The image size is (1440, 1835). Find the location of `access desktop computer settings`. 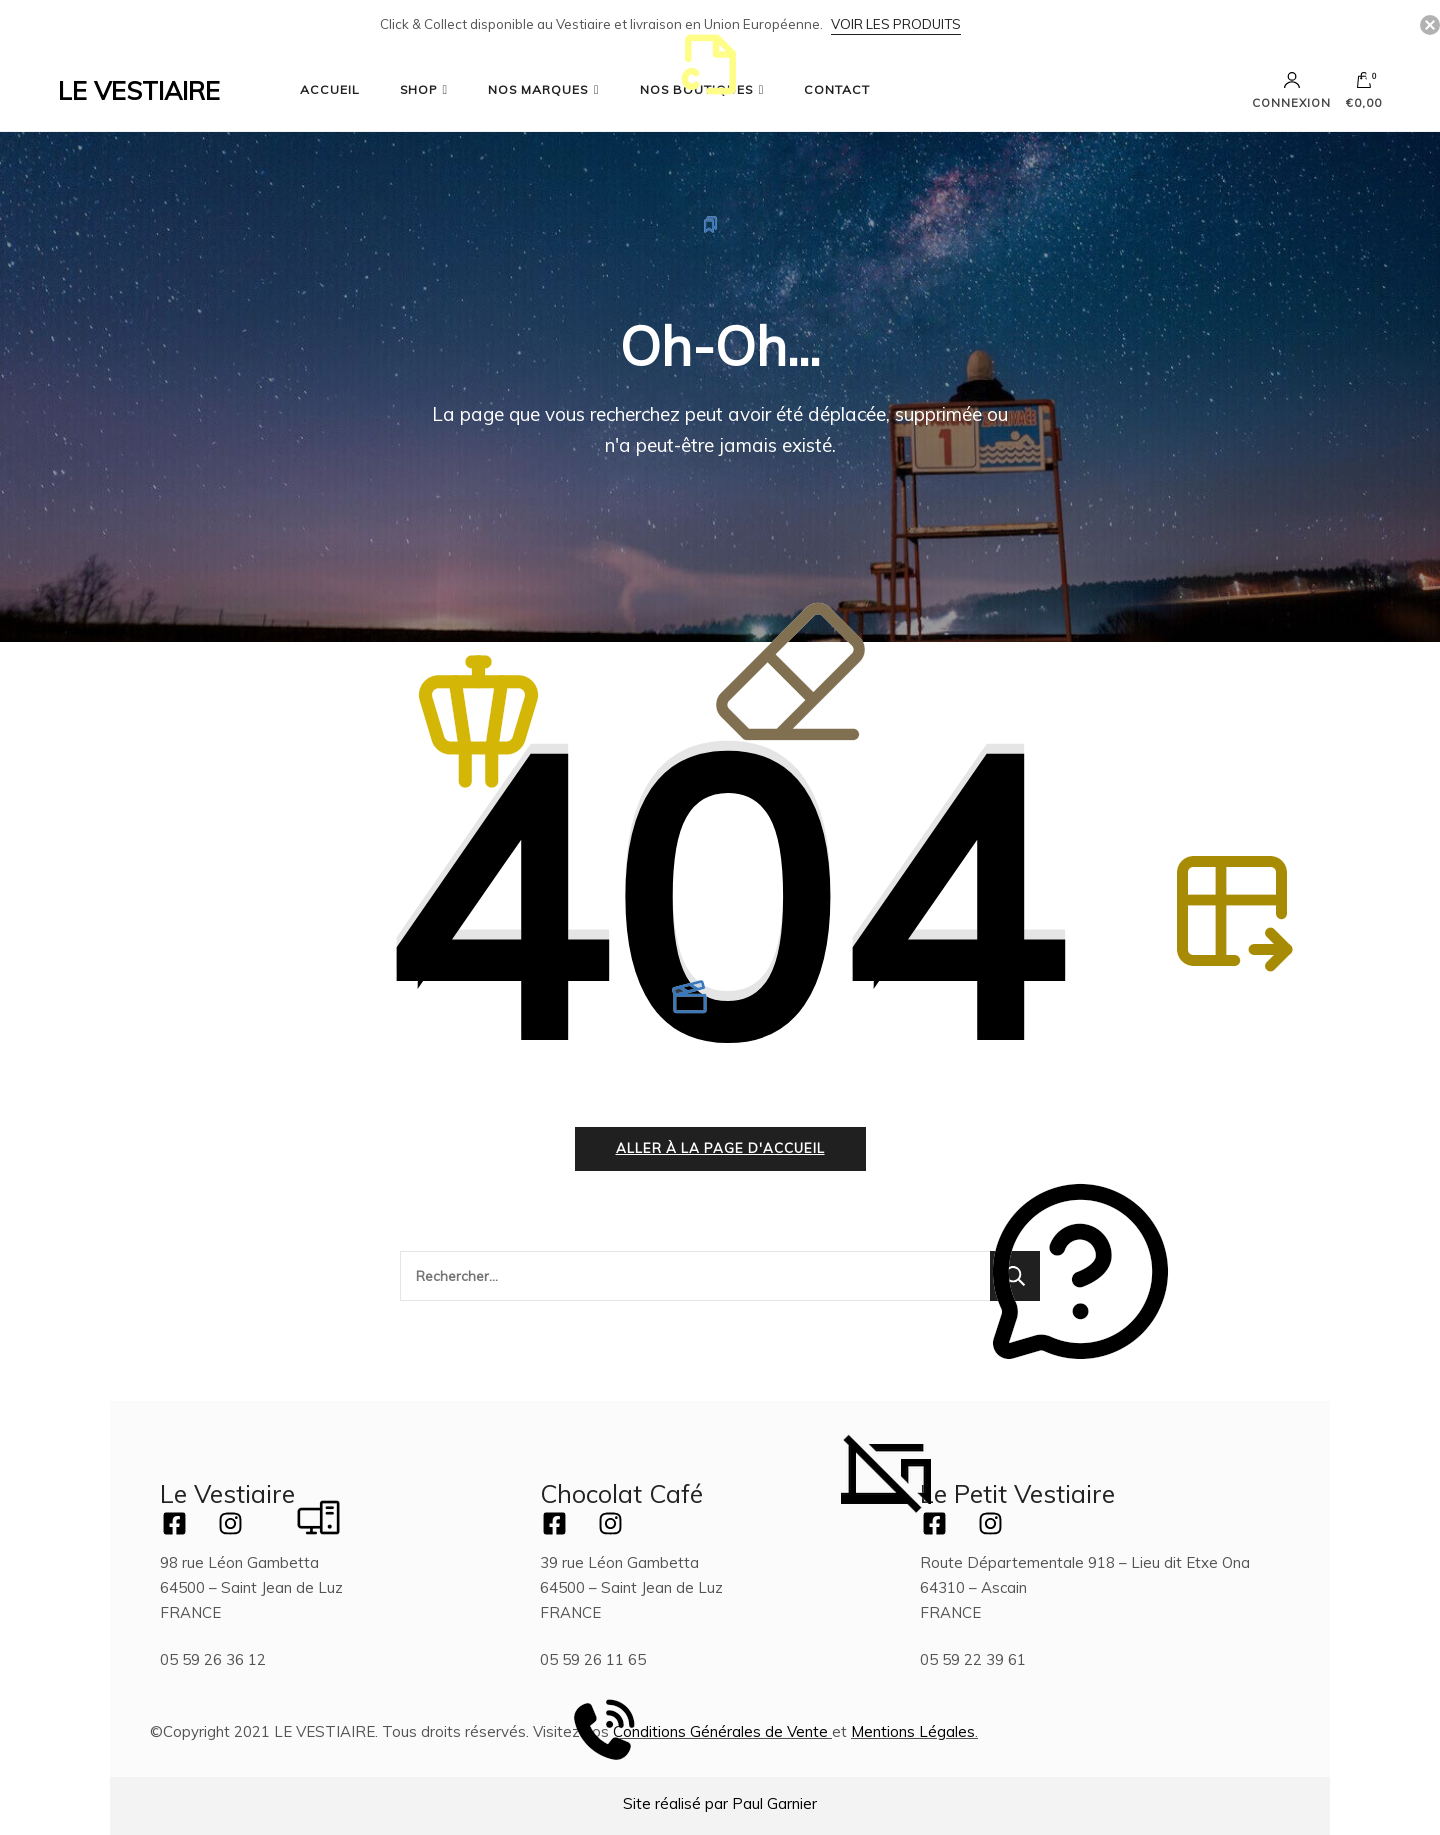

access desktop computer settings is located at coordinates (318, 1517).